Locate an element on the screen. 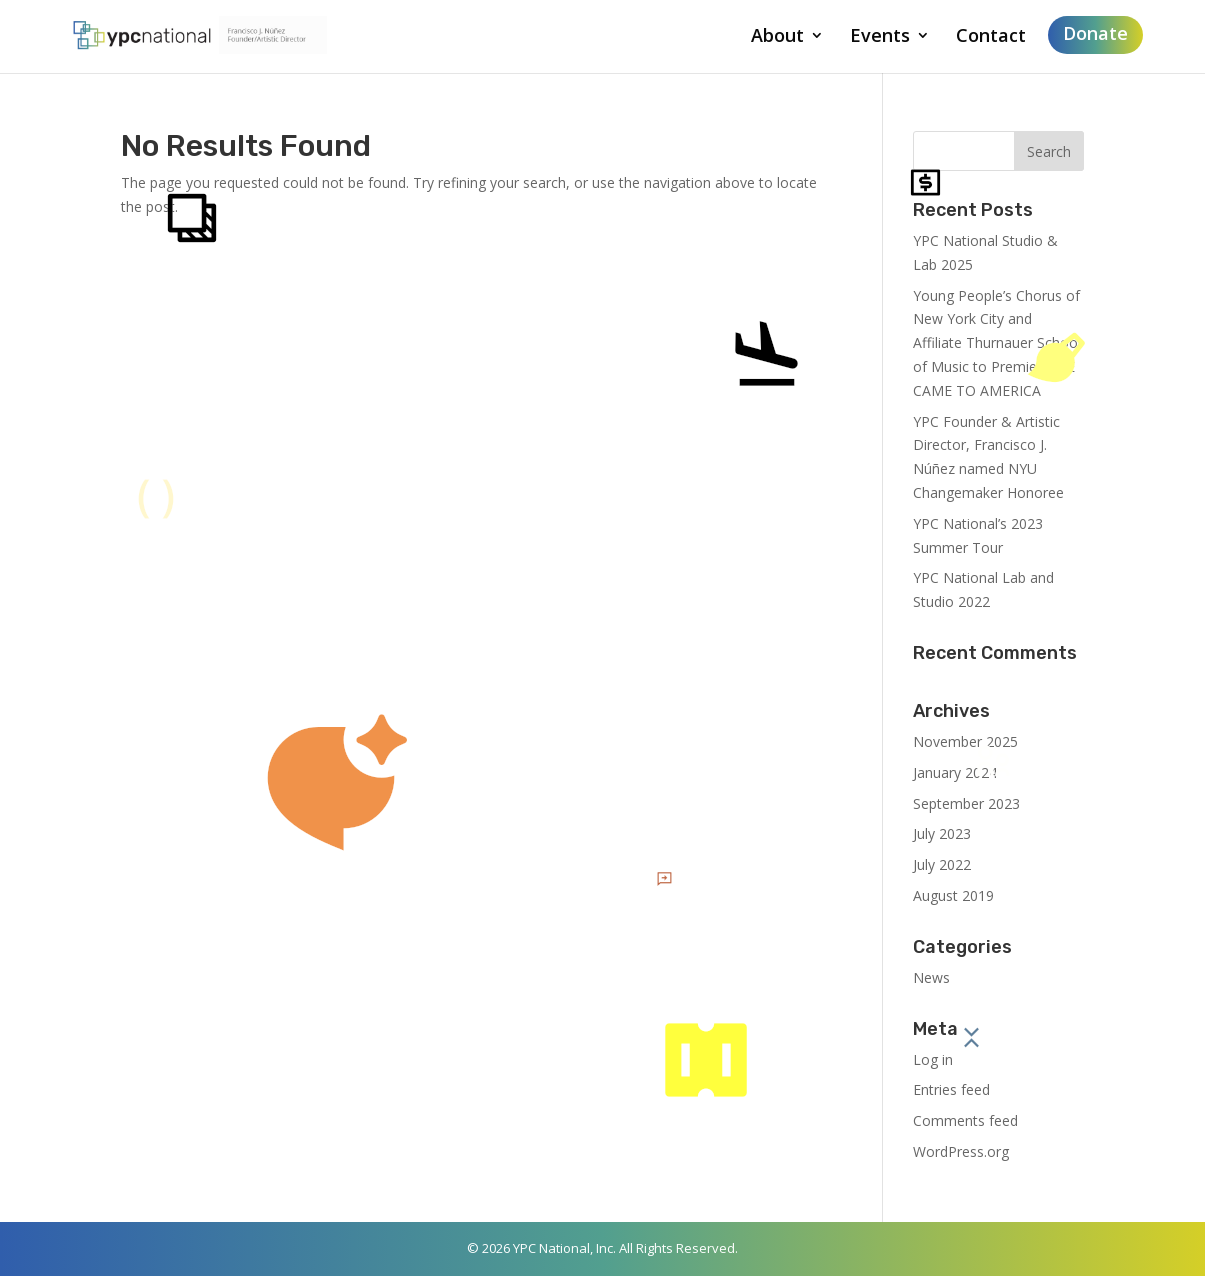 The width and height of the screenshot is (1205, 1276). indicates arriving flight status is located at coordinates (767, 355).